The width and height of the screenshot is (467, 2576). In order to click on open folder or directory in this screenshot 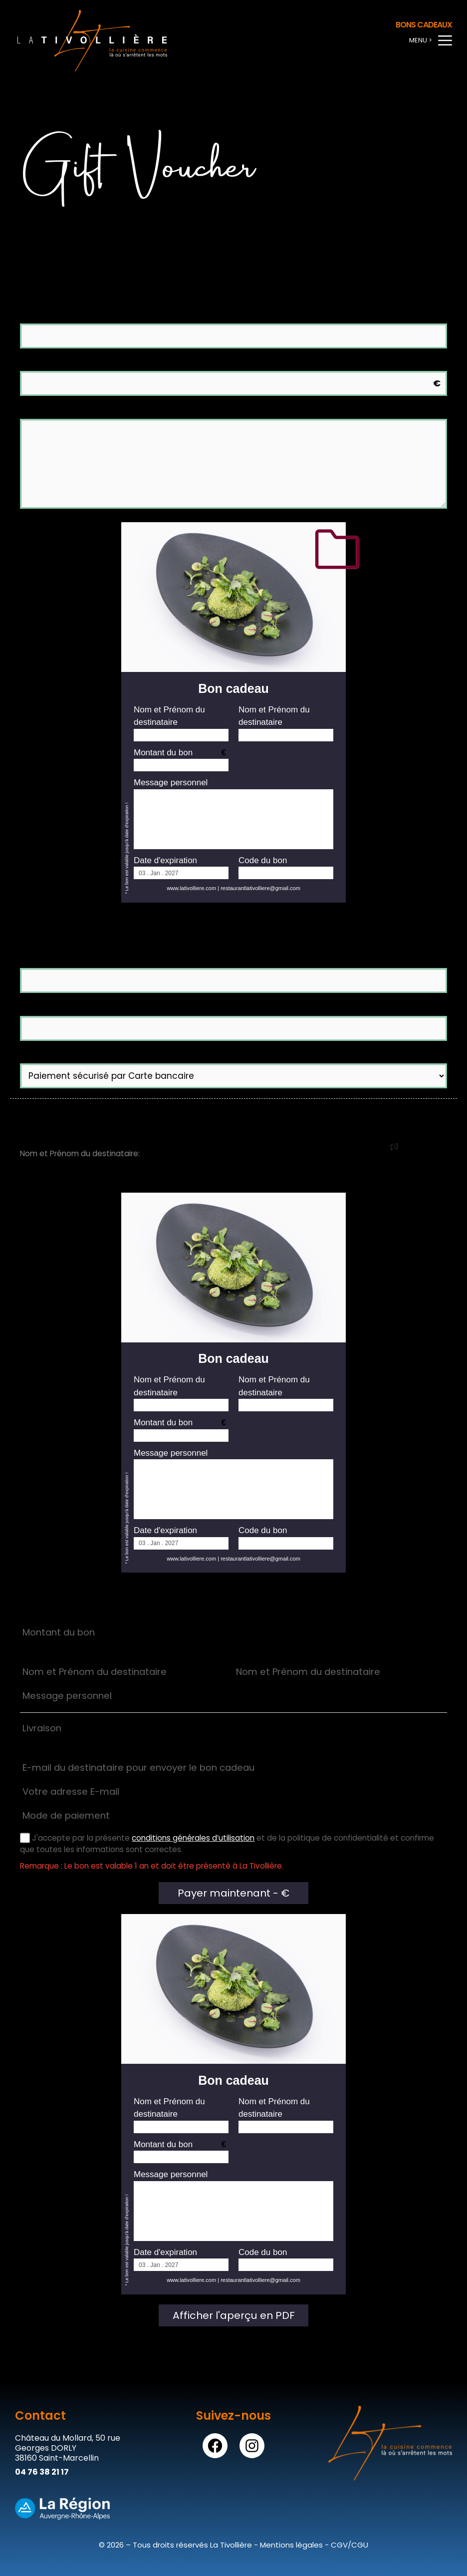, I will do `click(337, 549)`.